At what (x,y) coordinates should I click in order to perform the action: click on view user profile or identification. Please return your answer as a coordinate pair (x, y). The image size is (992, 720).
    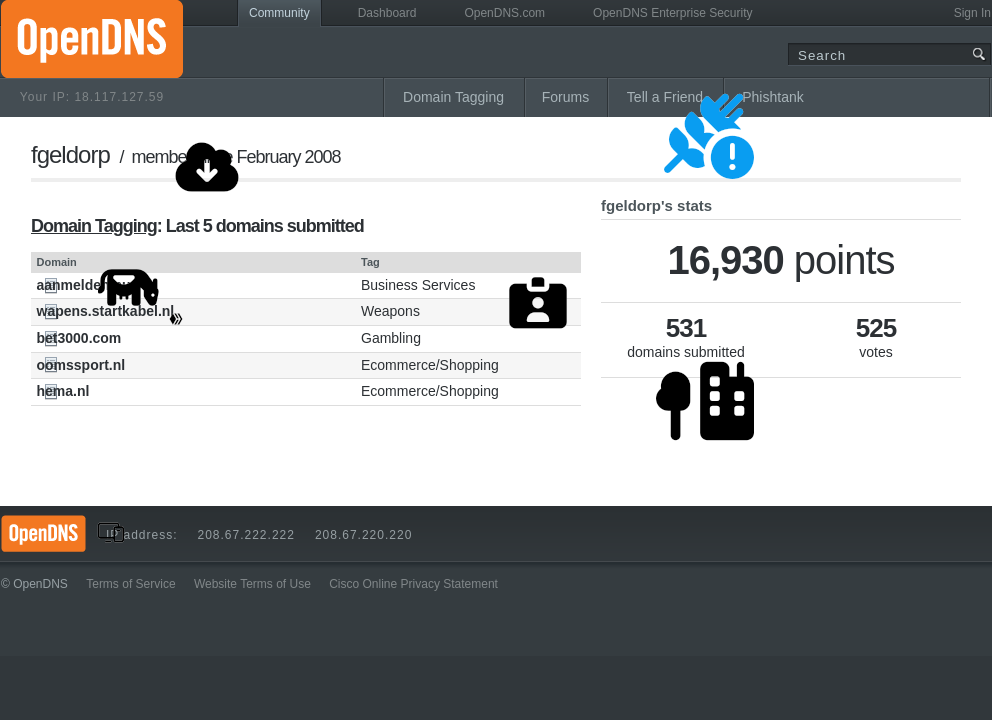
    Looking at the image, I should click on (538, 306).